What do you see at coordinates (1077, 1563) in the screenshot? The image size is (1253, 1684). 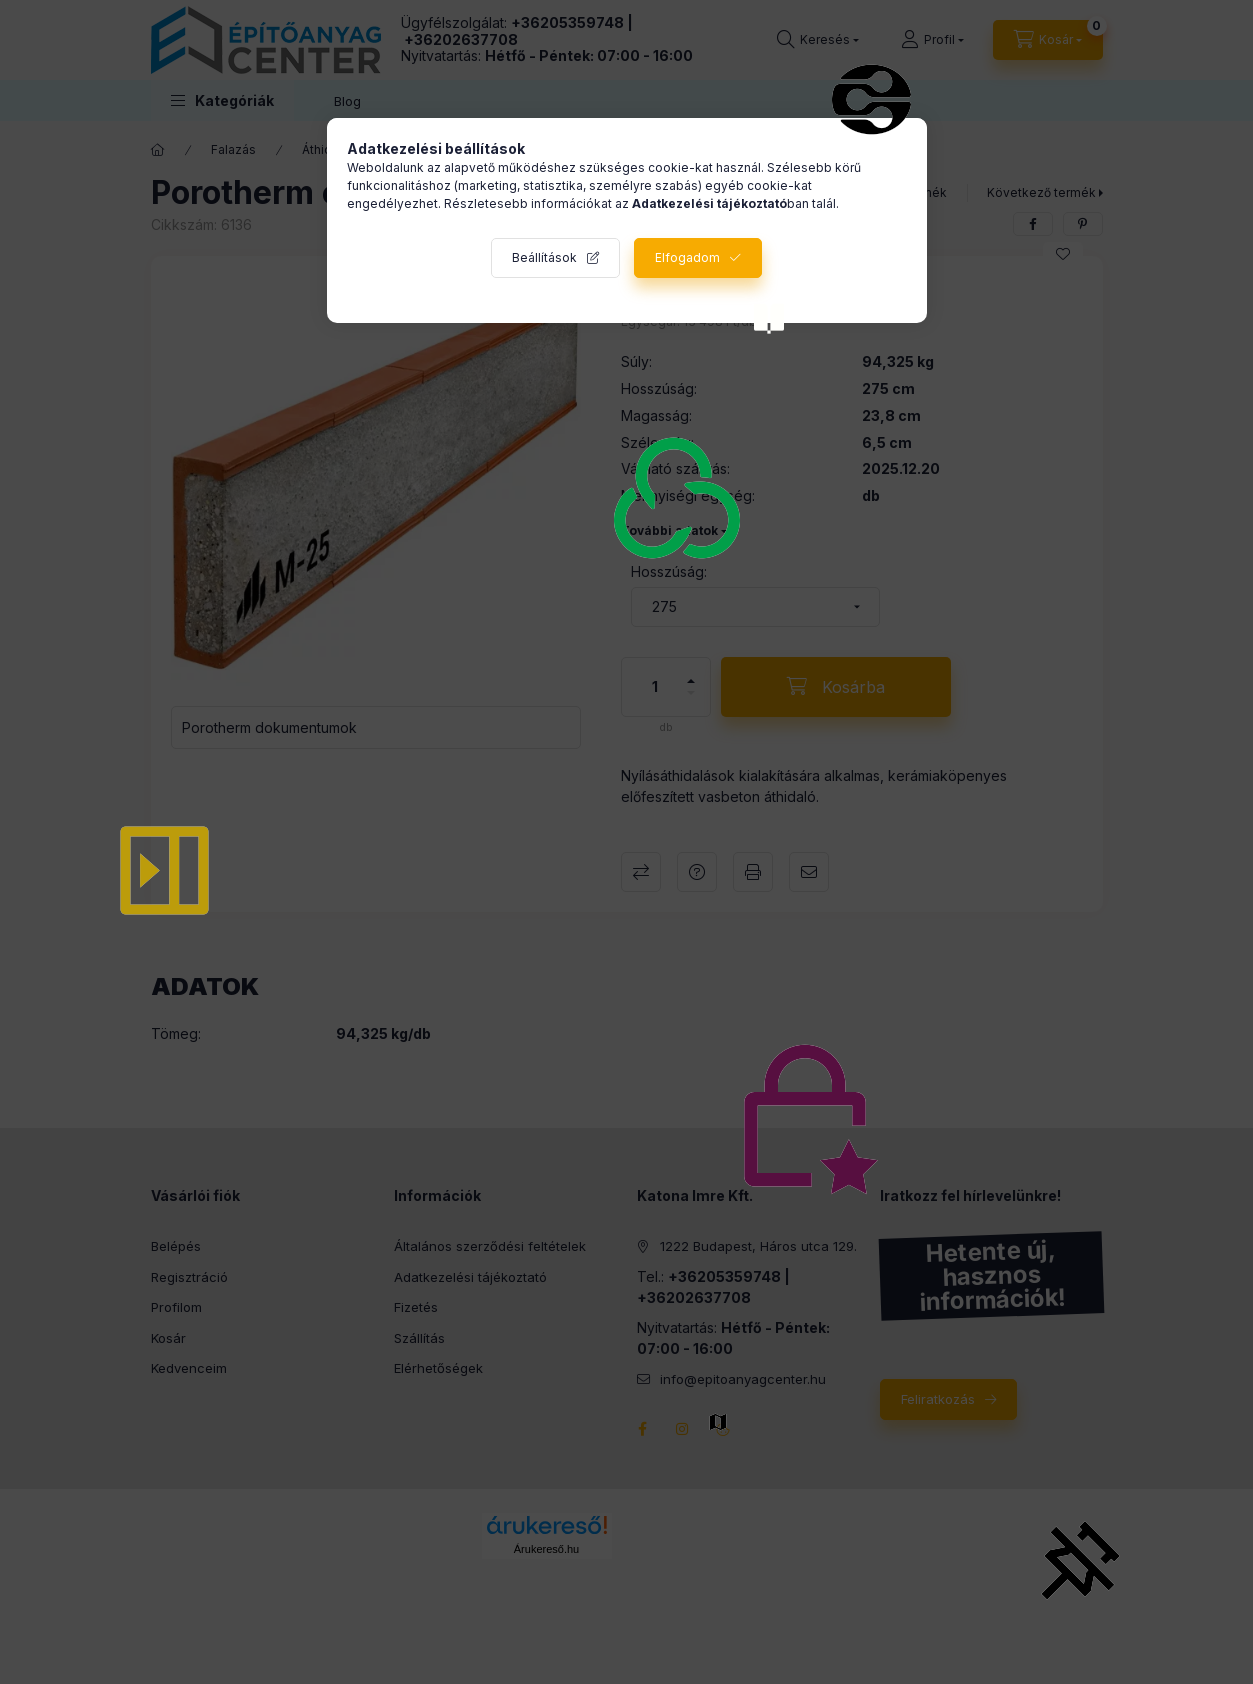 I see `unpin a saved location` at bounding box center [1077, 1563].